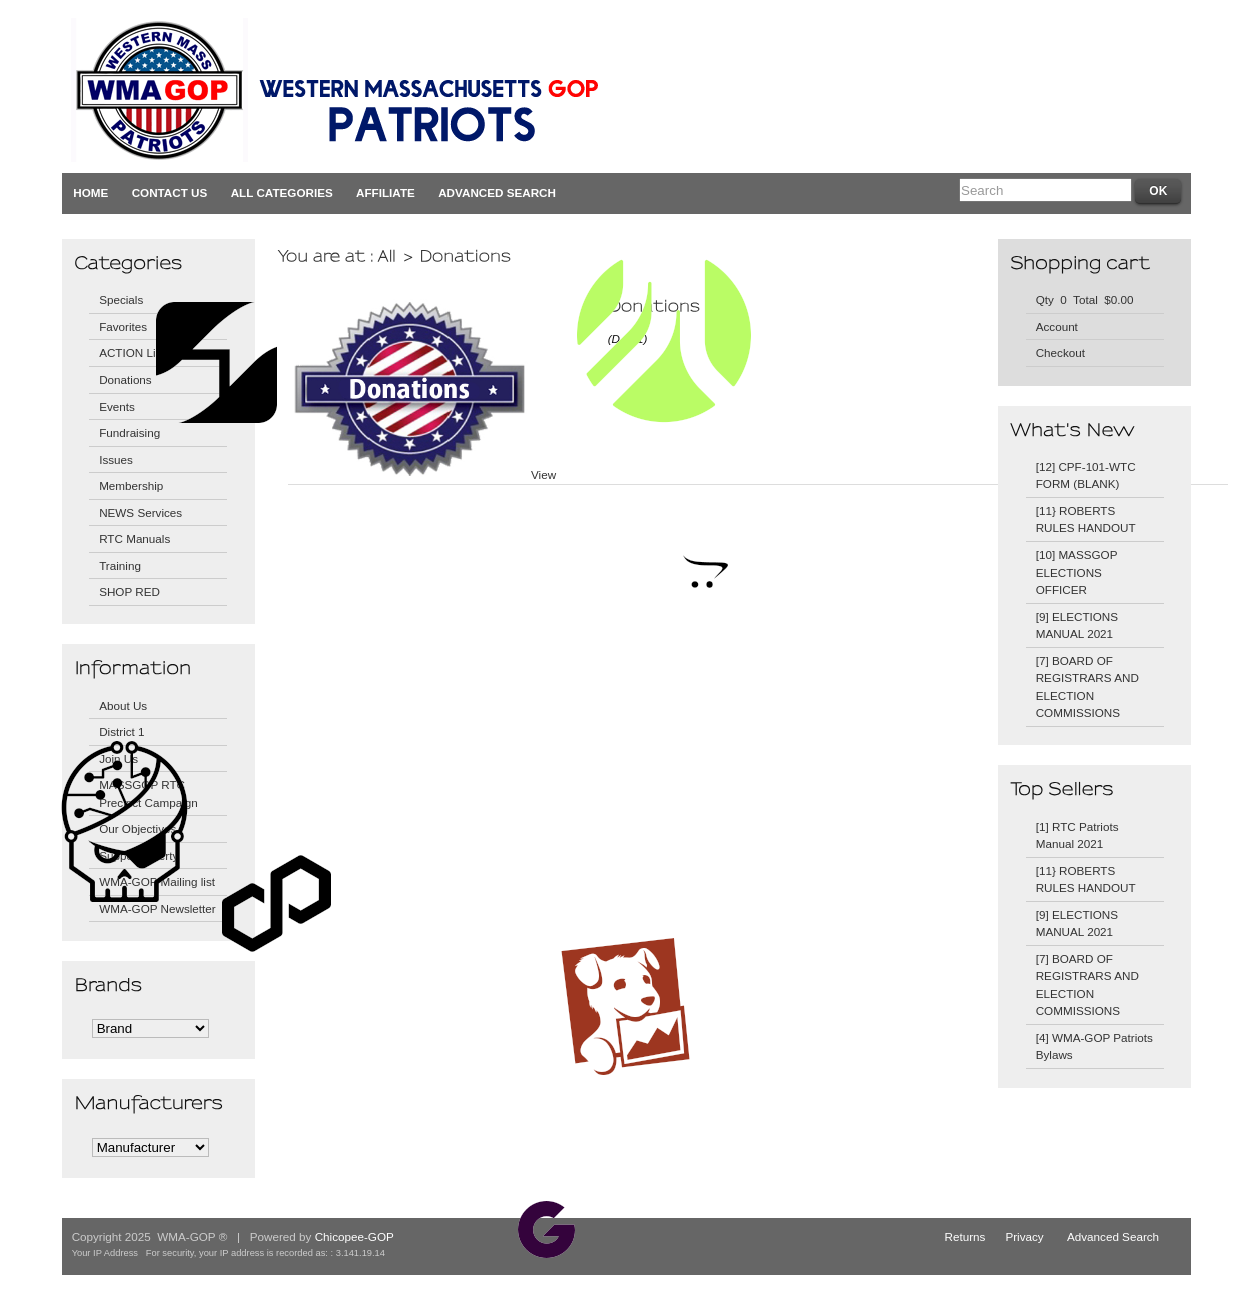 This screenshot has height=1295, width=1253. Describe the element at coordinates (124, 821) in the screenshot. I see `visit the Root Me cybersecurity learning platform` at that location.